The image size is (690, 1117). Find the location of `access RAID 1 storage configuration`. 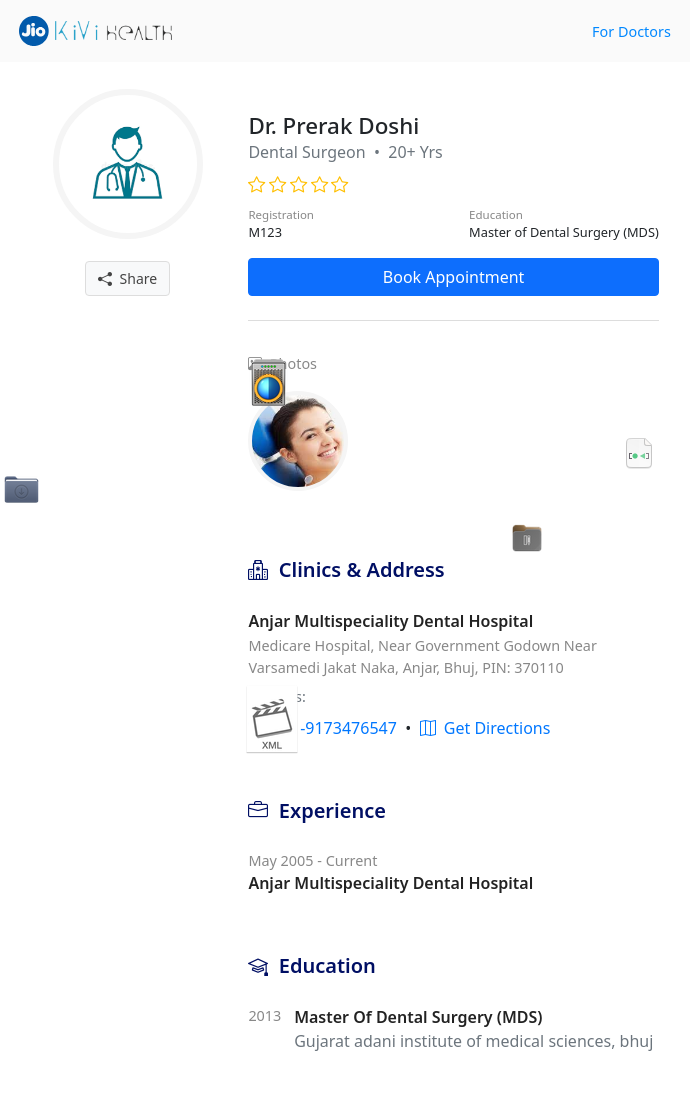

access RAID 1 storage configuration is located at coordinates (268, 382).